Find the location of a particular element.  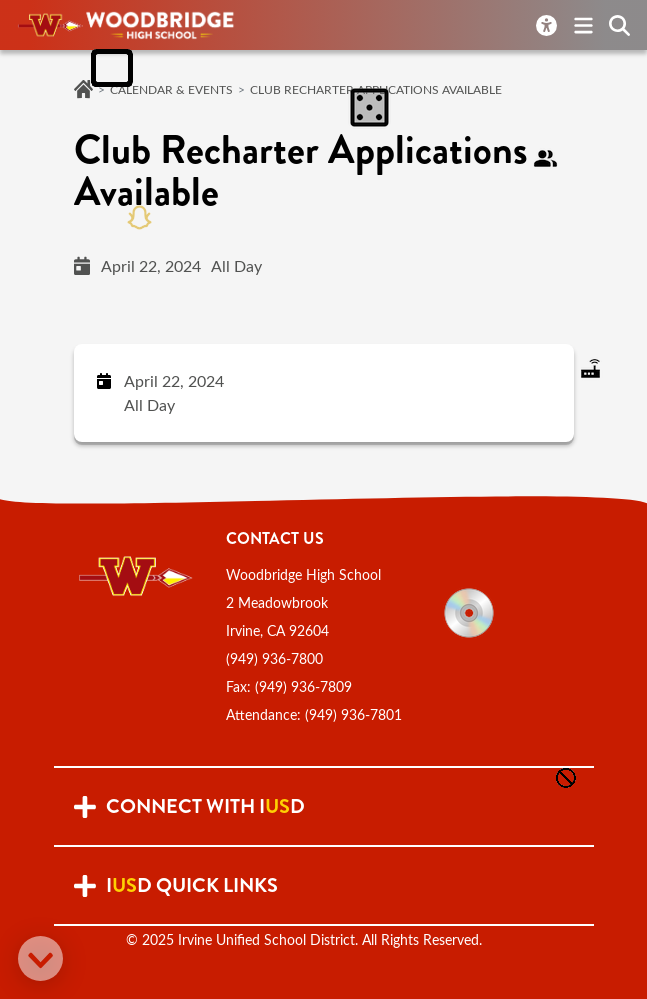

insert or eject optical disc media is located at coordinates (469, 613).